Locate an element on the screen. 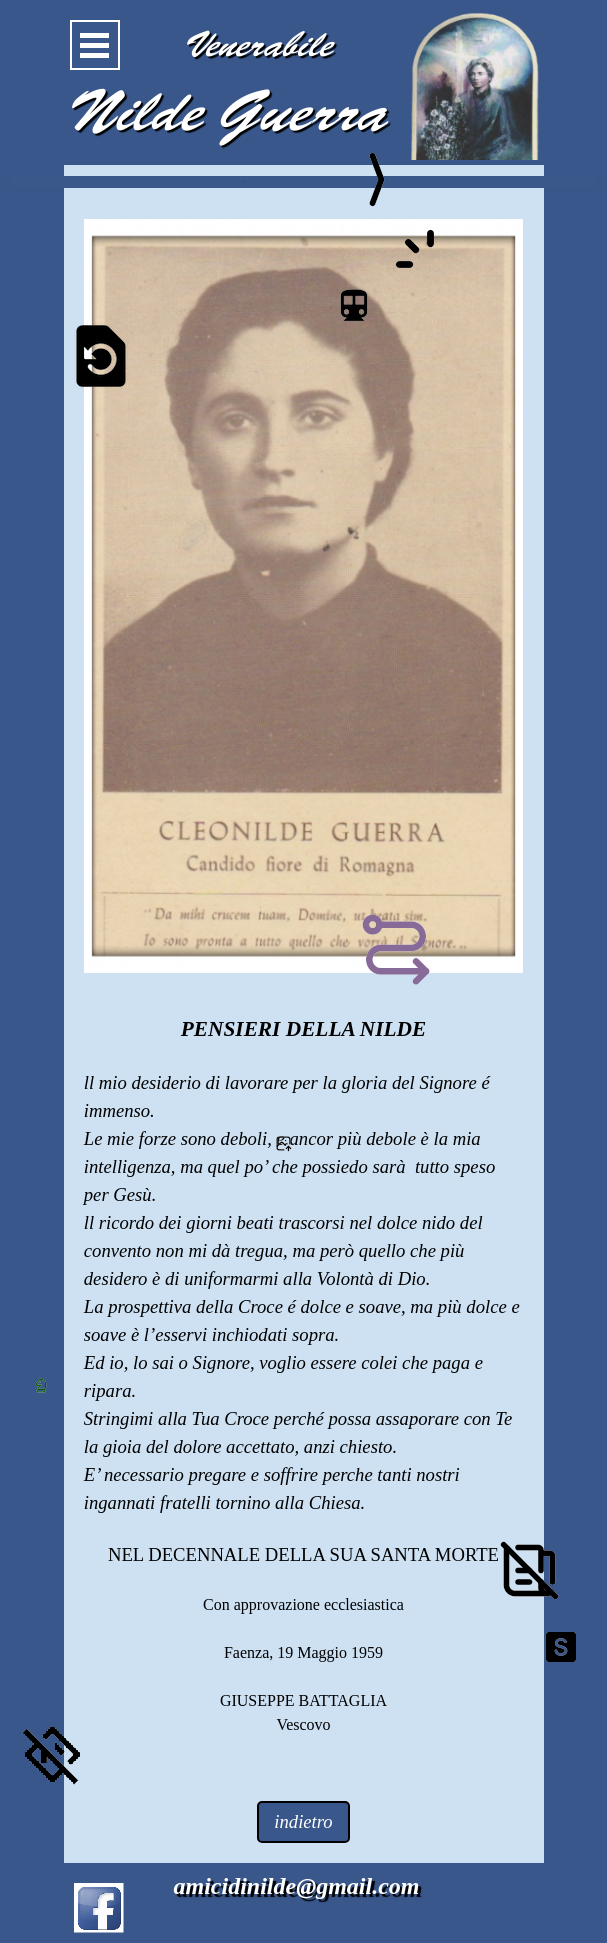 This screenshot has height=1943, width=607. loading content in progress is located at coordinates (430, 264).